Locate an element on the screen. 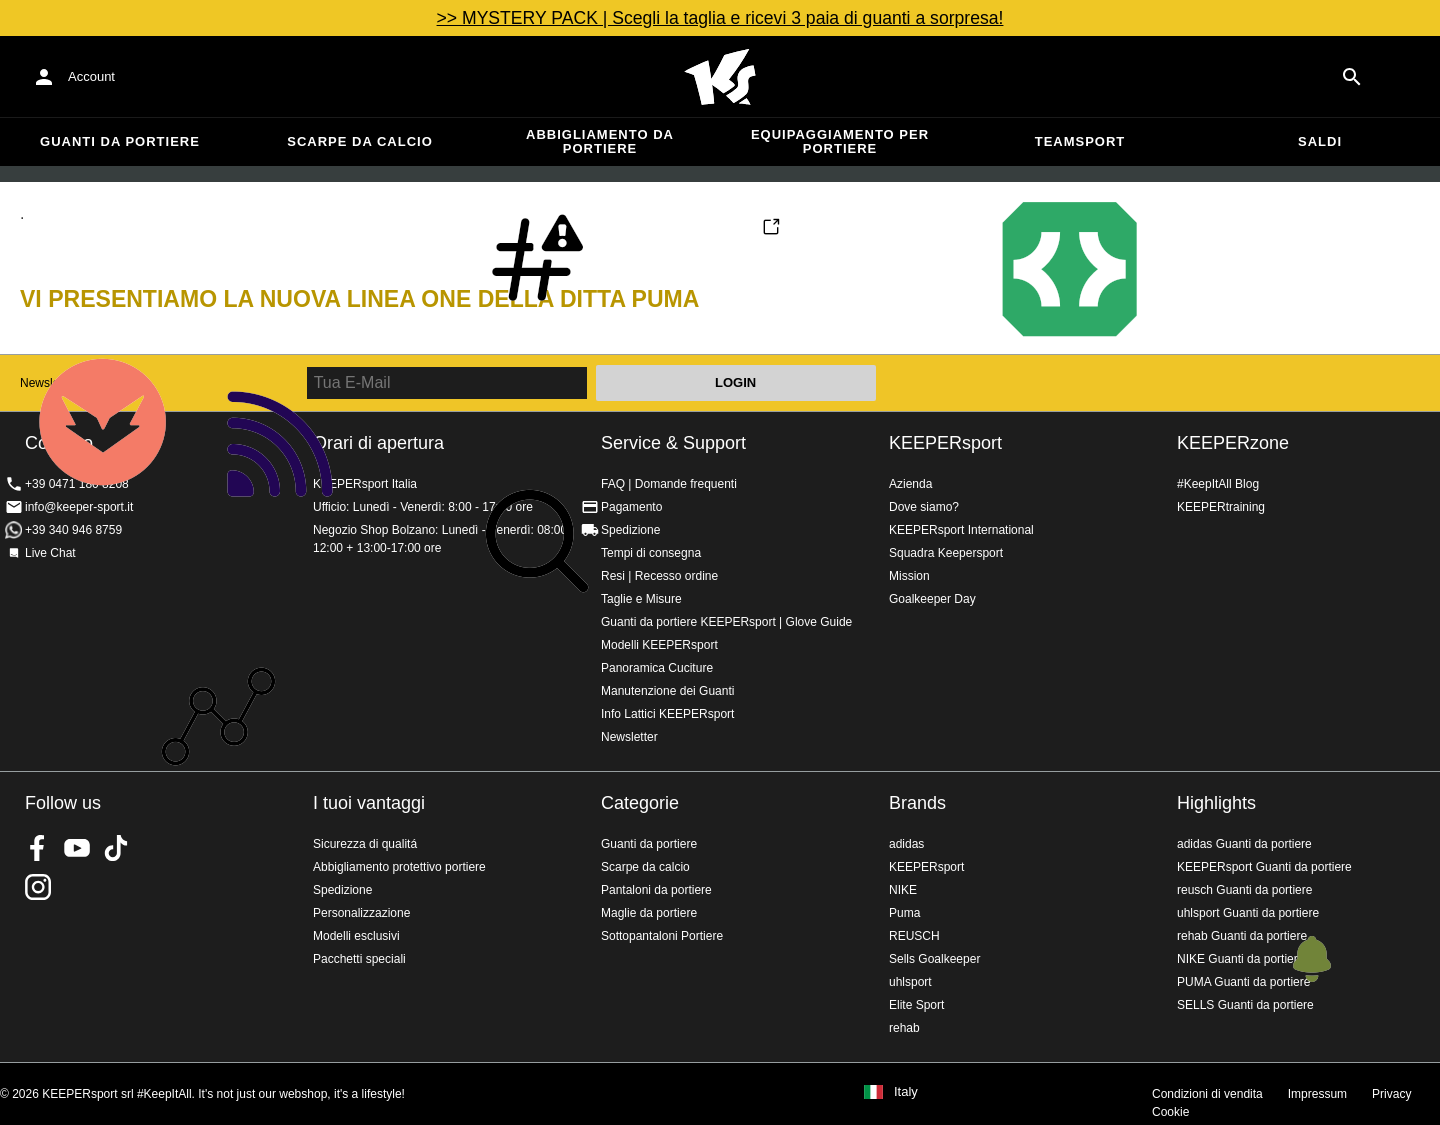 Image resolution: width=1440 pixels, height=1125 pixels. view connected data points or nodes is located at coordinates (218, 716).